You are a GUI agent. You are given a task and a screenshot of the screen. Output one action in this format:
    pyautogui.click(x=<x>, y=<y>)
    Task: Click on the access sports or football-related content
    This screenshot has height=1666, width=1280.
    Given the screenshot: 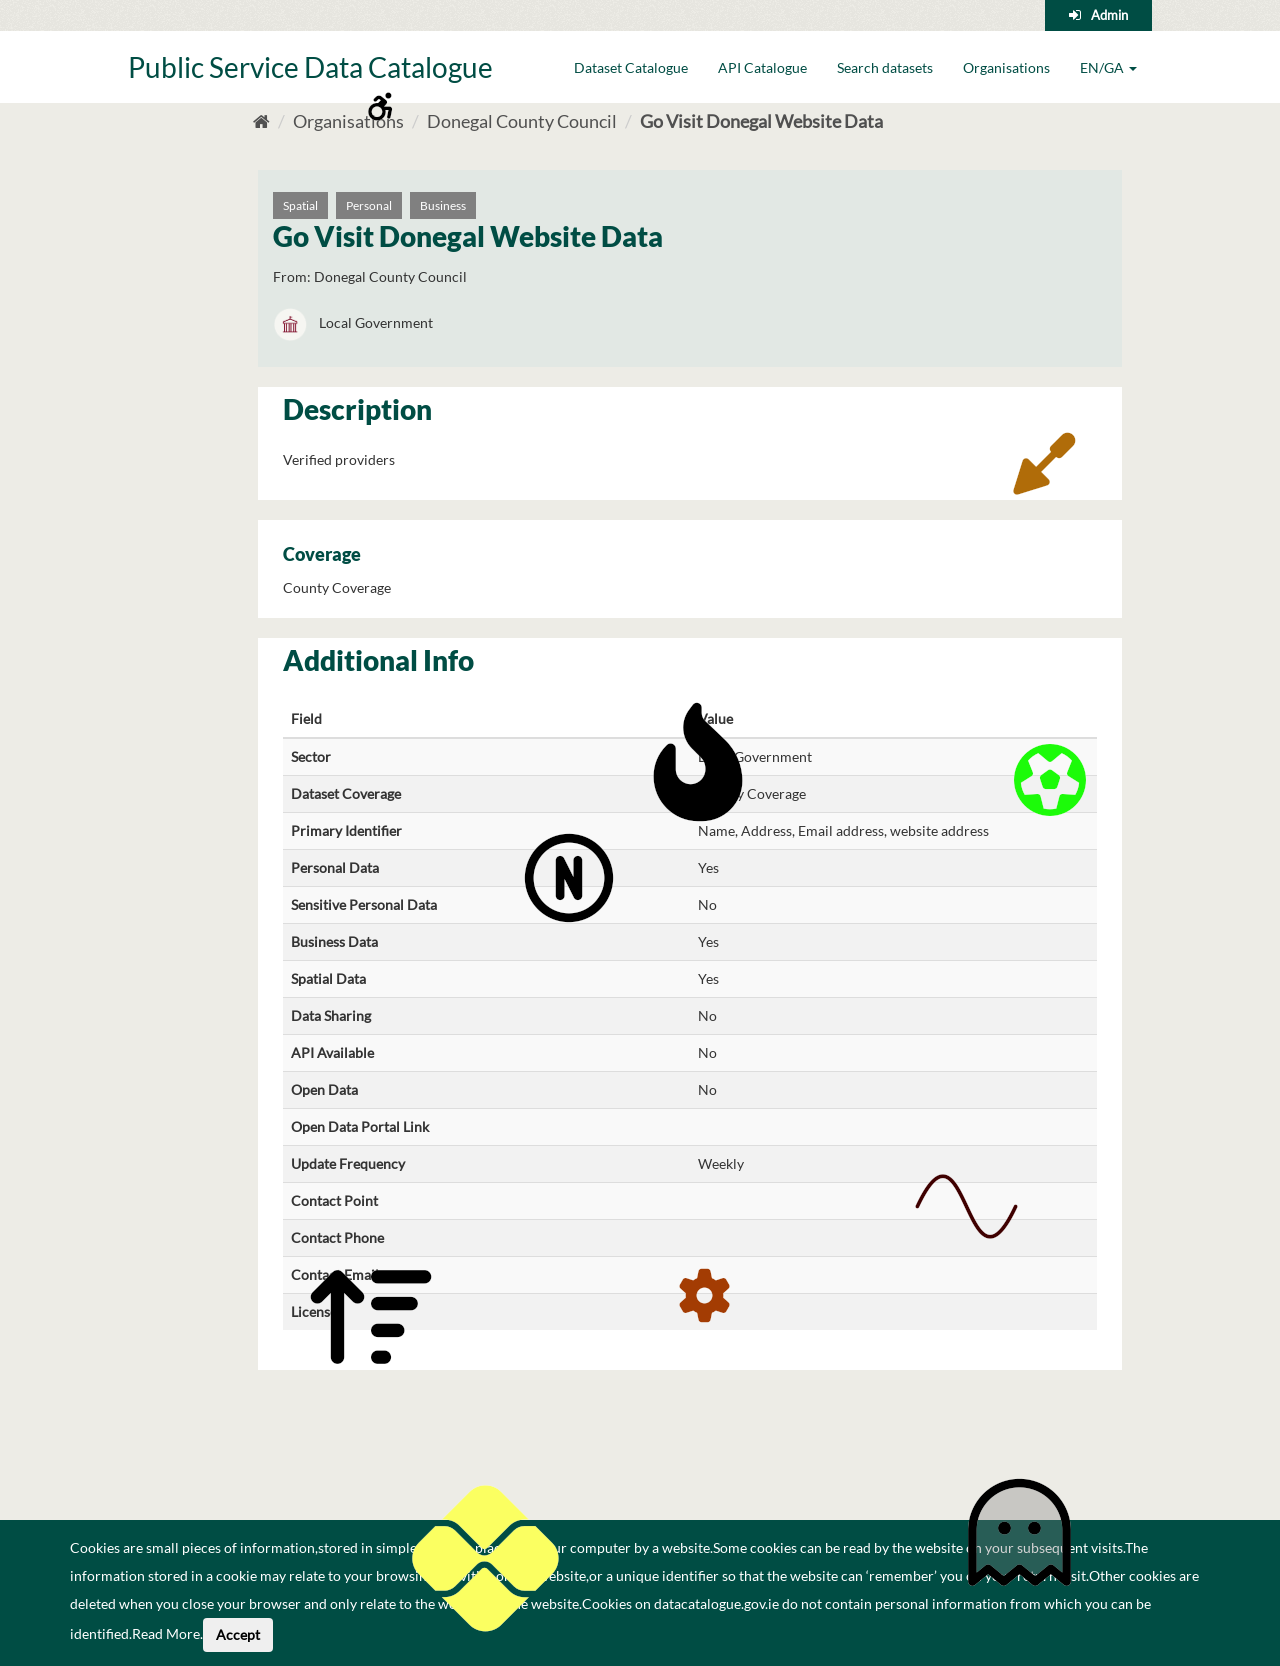 What is the action you would take?
    pyautogui.click(x=1050, y=780)
    